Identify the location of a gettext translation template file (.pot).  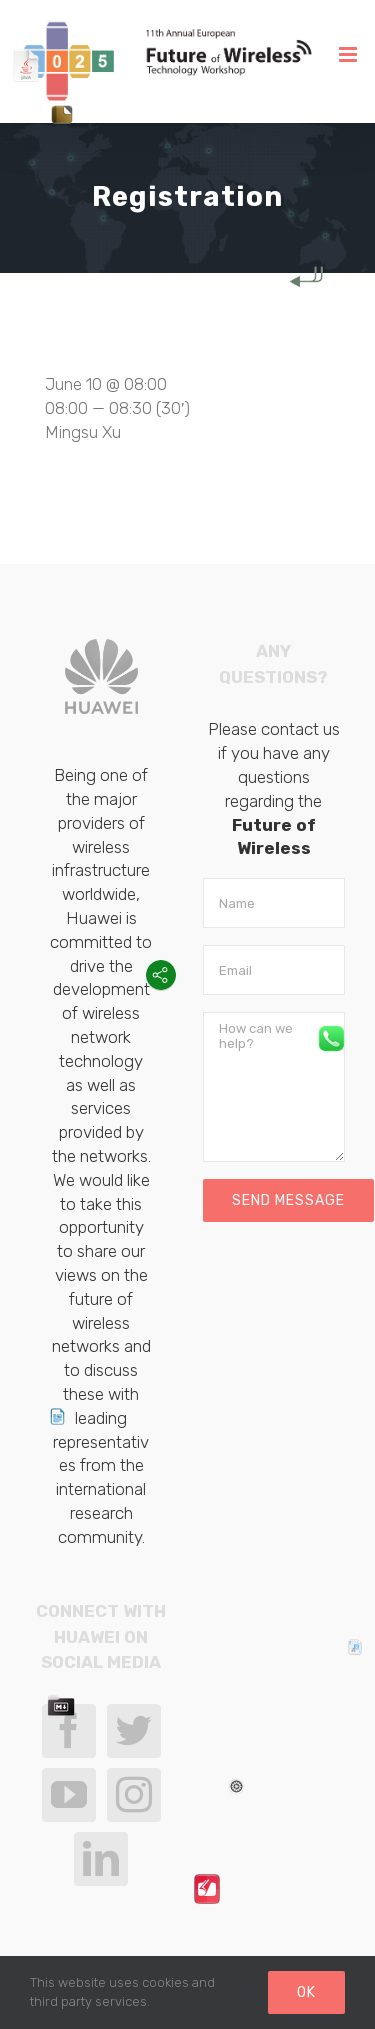
(355, 1647).